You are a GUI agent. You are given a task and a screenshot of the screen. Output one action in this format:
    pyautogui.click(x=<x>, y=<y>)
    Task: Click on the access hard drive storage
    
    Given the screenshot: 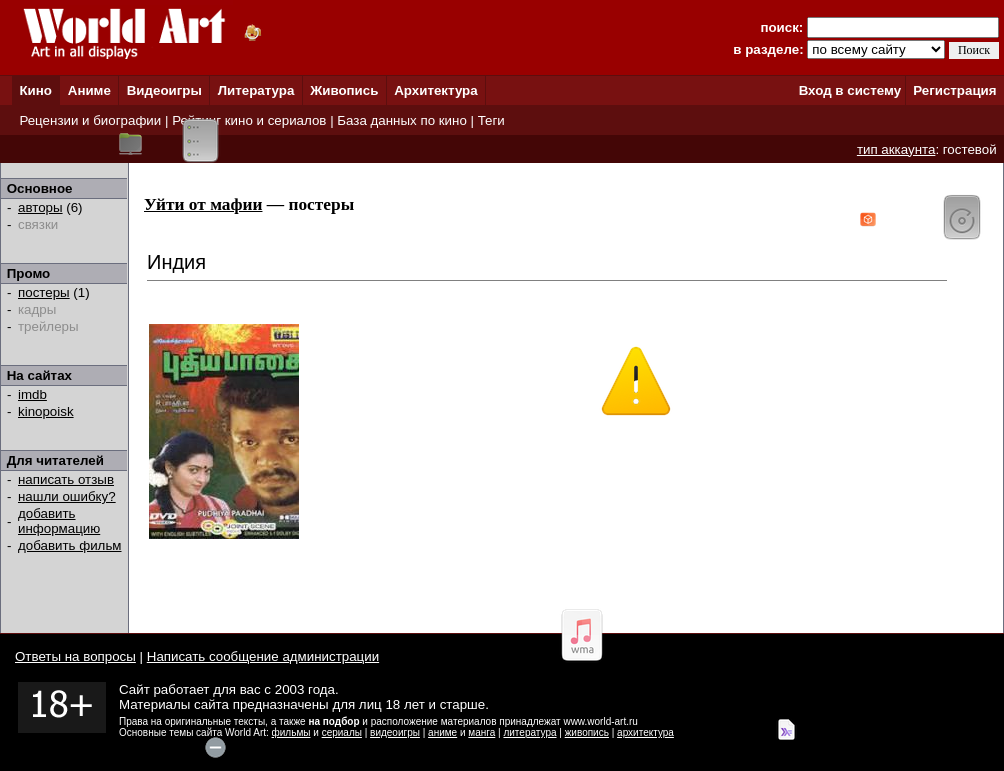 What is the action you would take?
    pyautogui.click(x=962, y=217)
    